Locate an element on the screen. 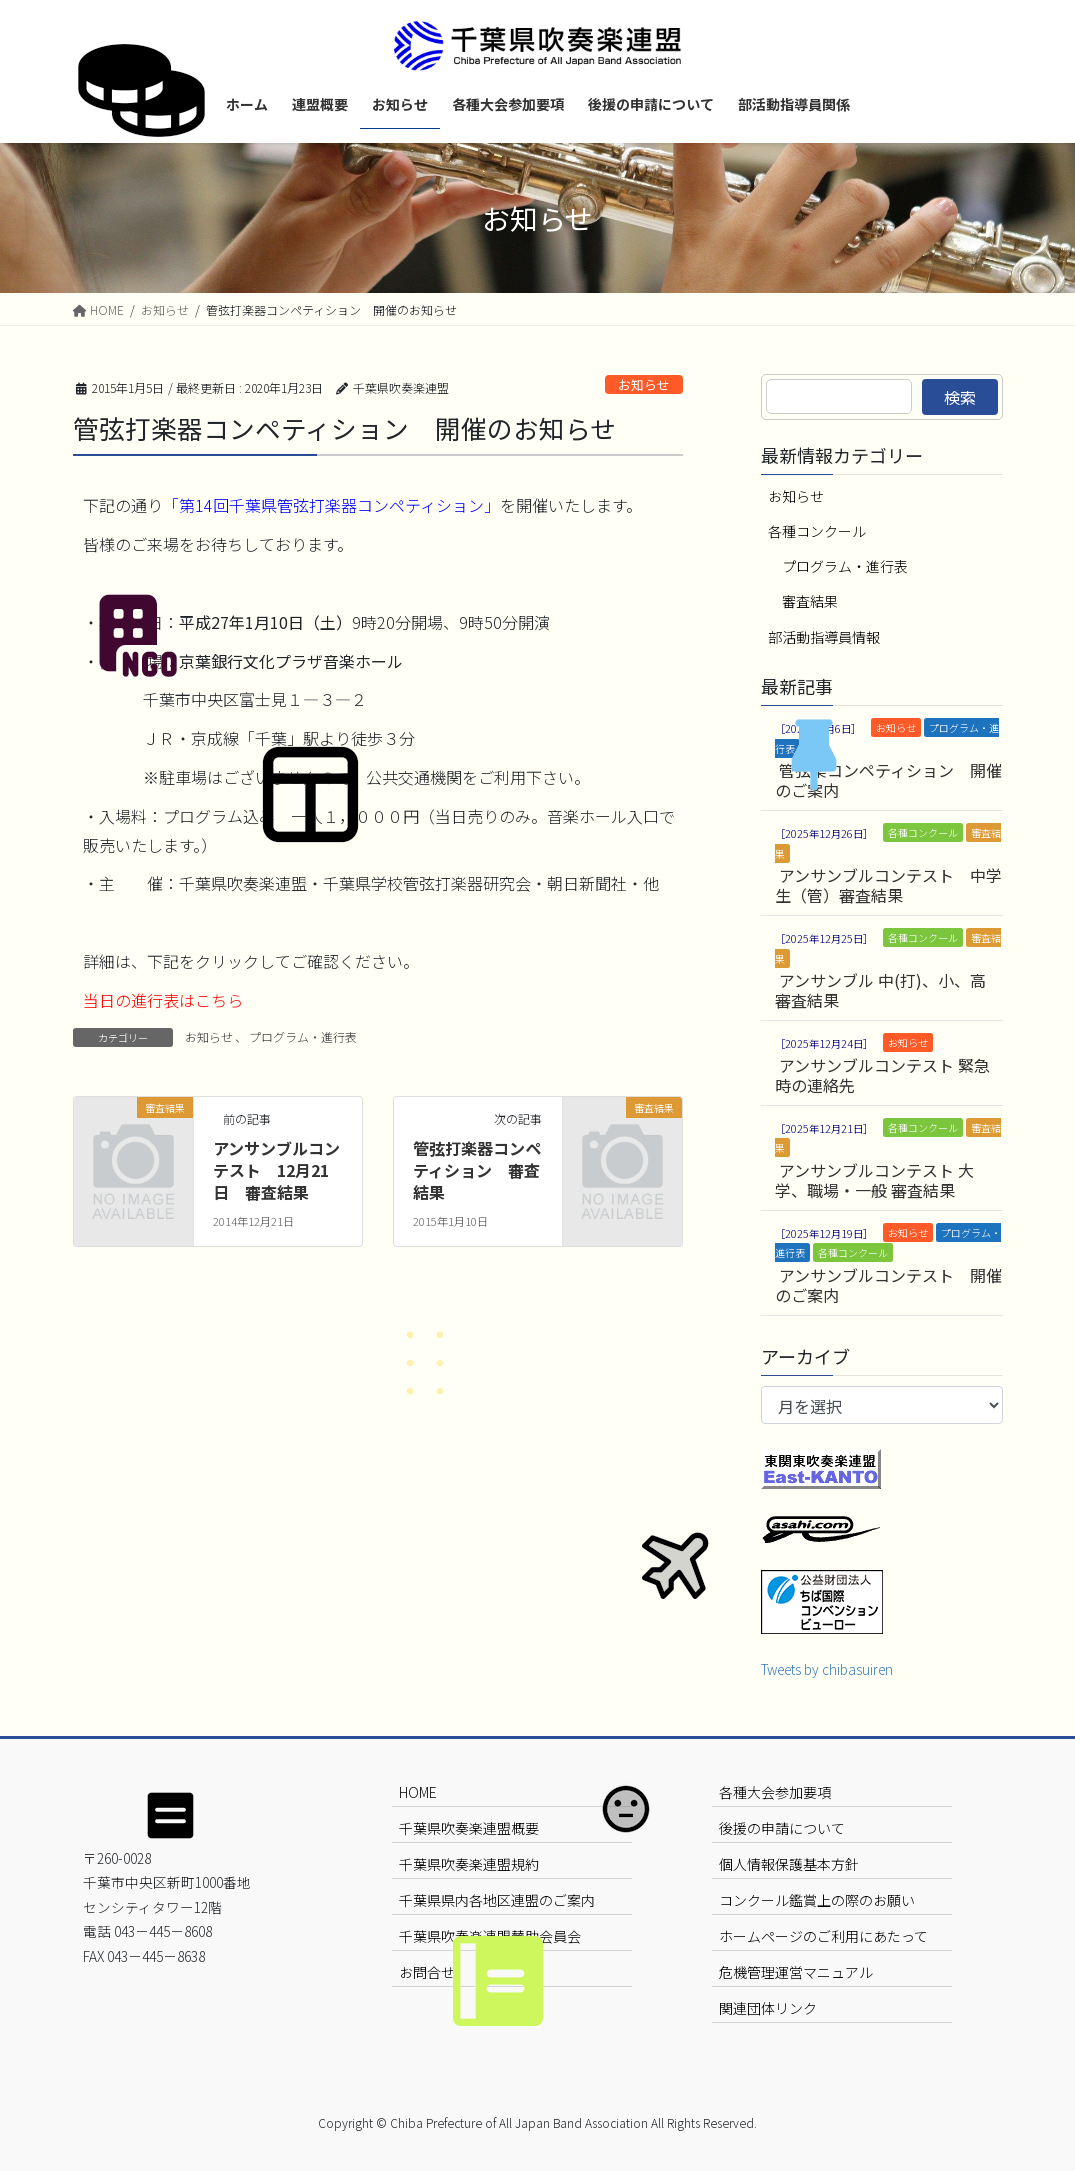  enable airplane mode is located at coordinates (676, 1564).